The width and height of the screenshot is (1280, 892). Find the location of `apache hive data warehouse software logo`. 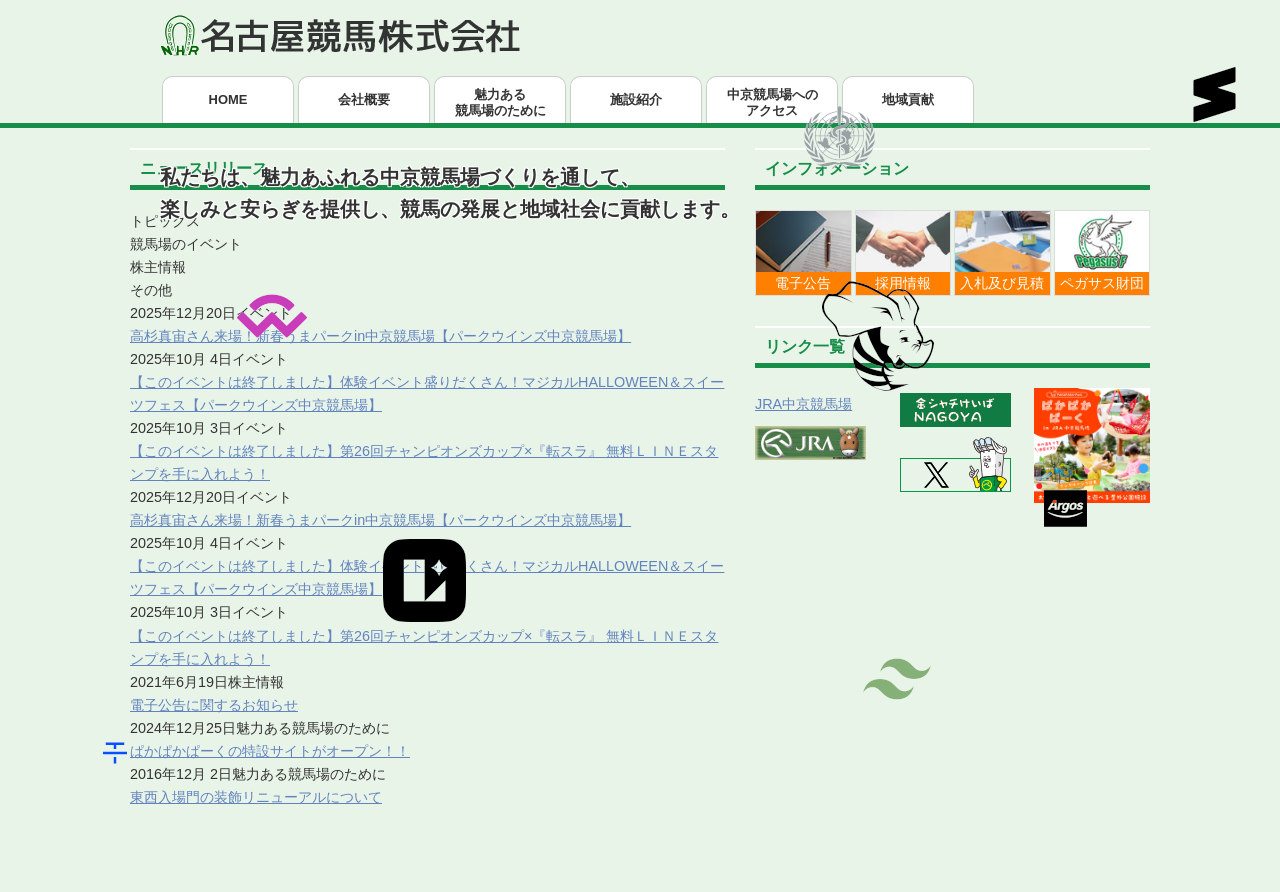

apache hive data warehouse software logo is located at coordinates (878, 336).